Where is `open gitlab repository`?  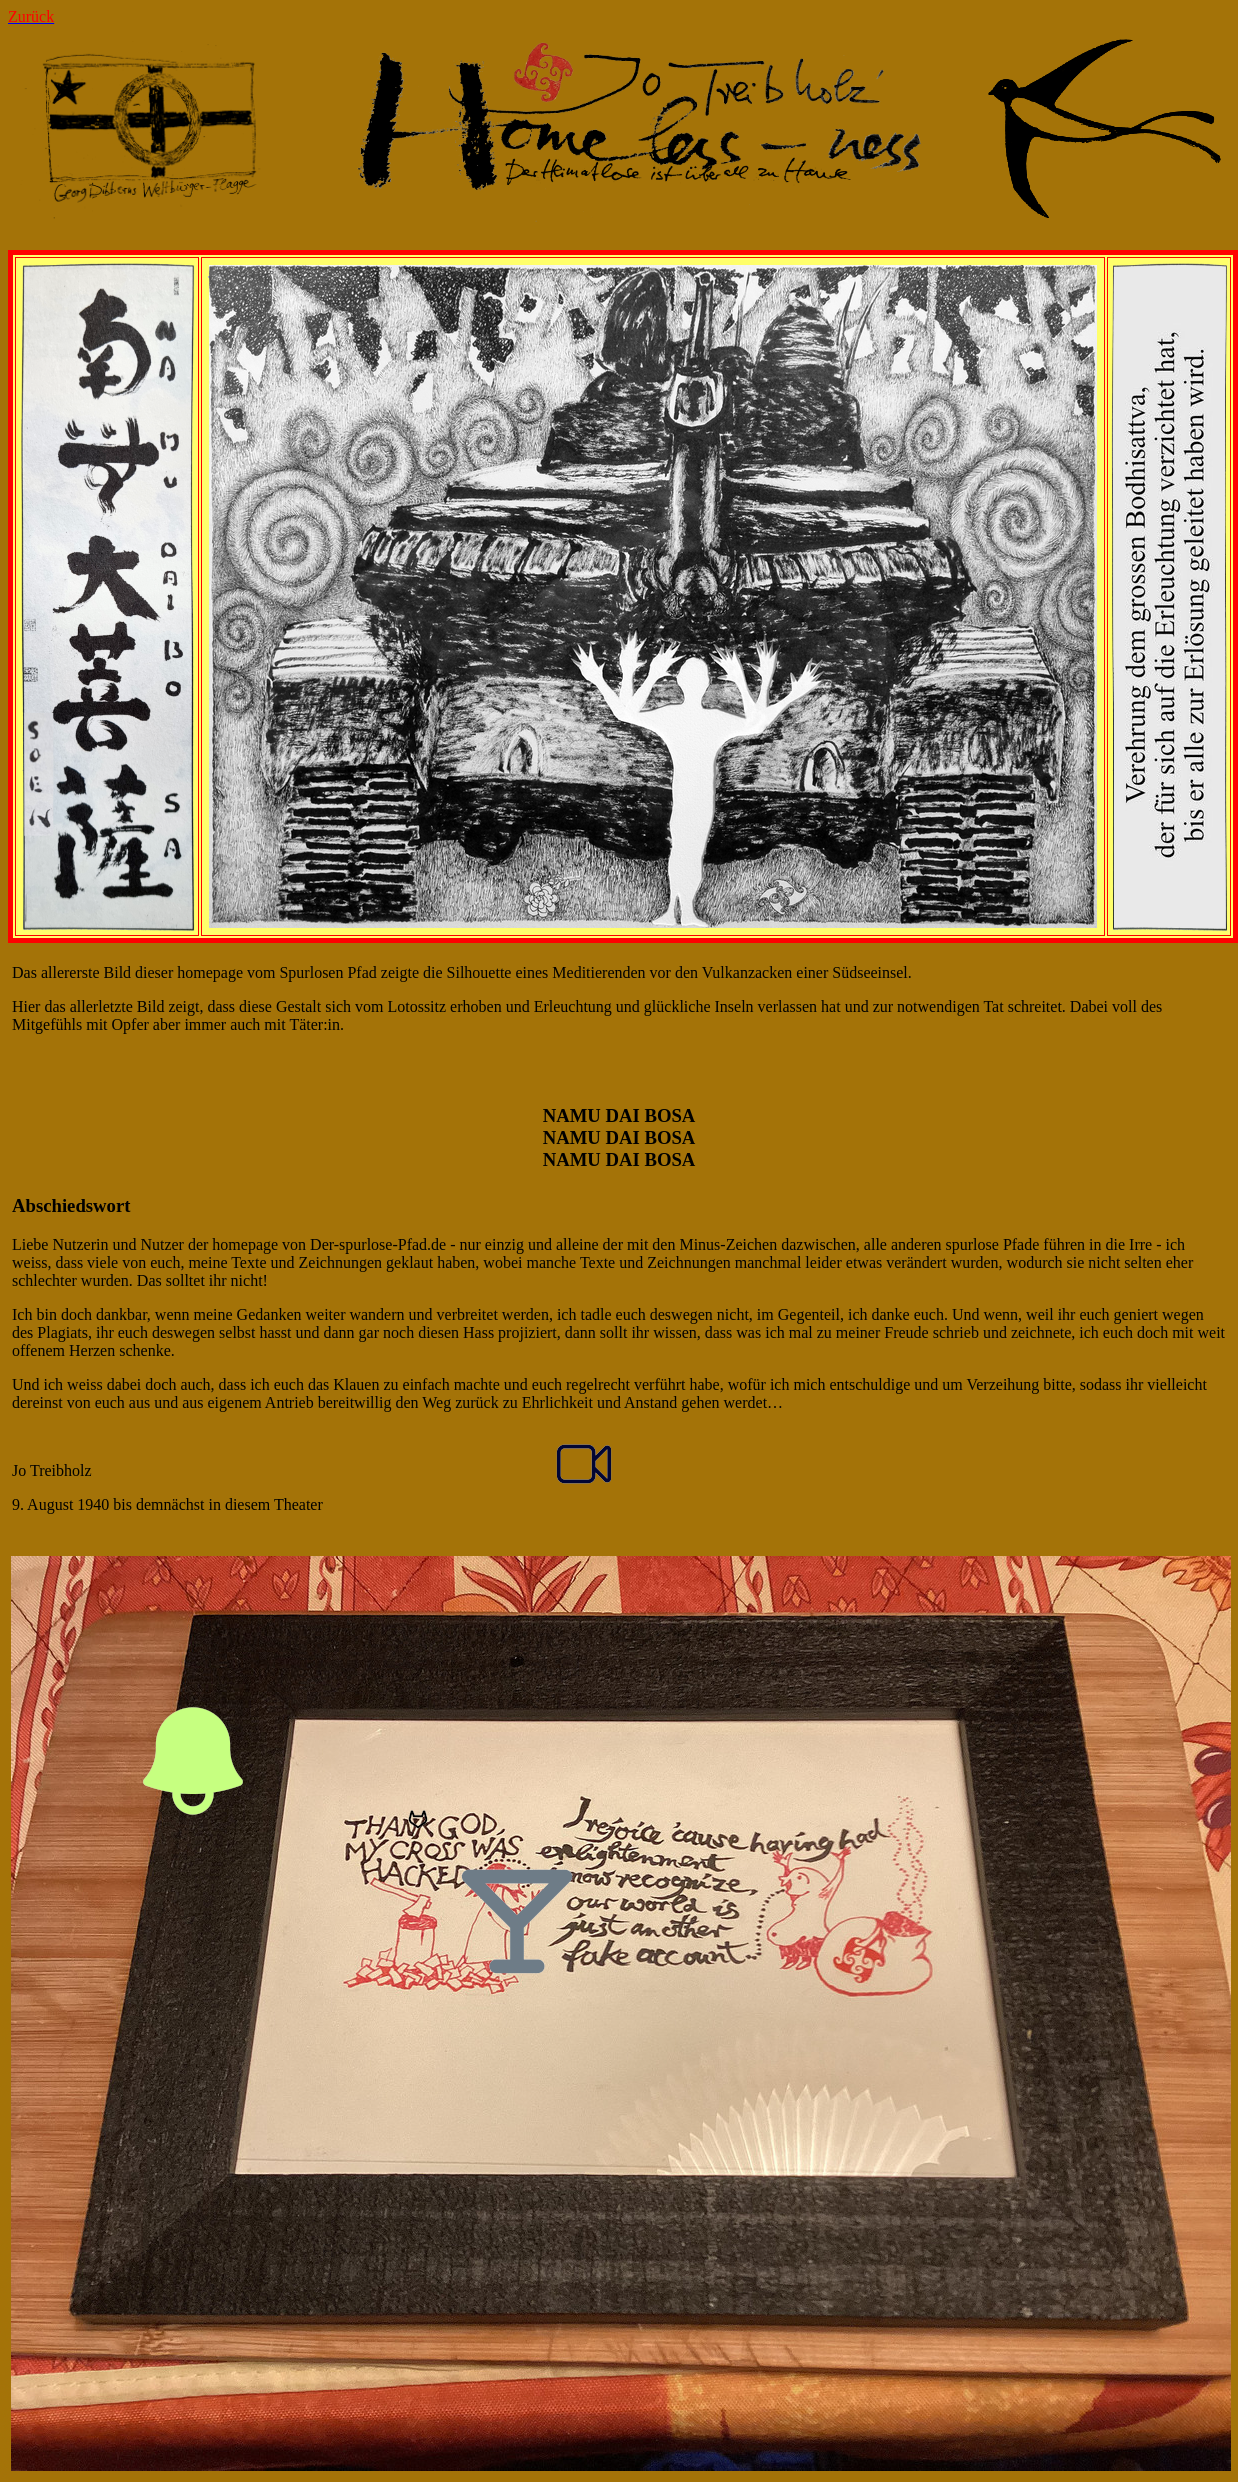 open gitlab repository is located at coordinates (418, 1819).